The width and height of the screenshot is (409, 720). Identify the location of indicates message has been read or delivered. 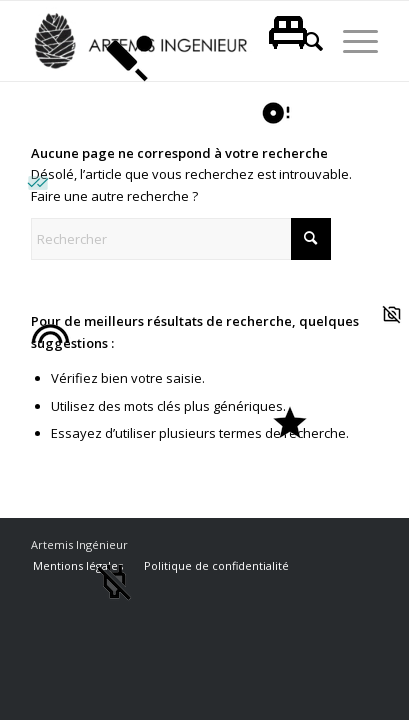
(38, 183).